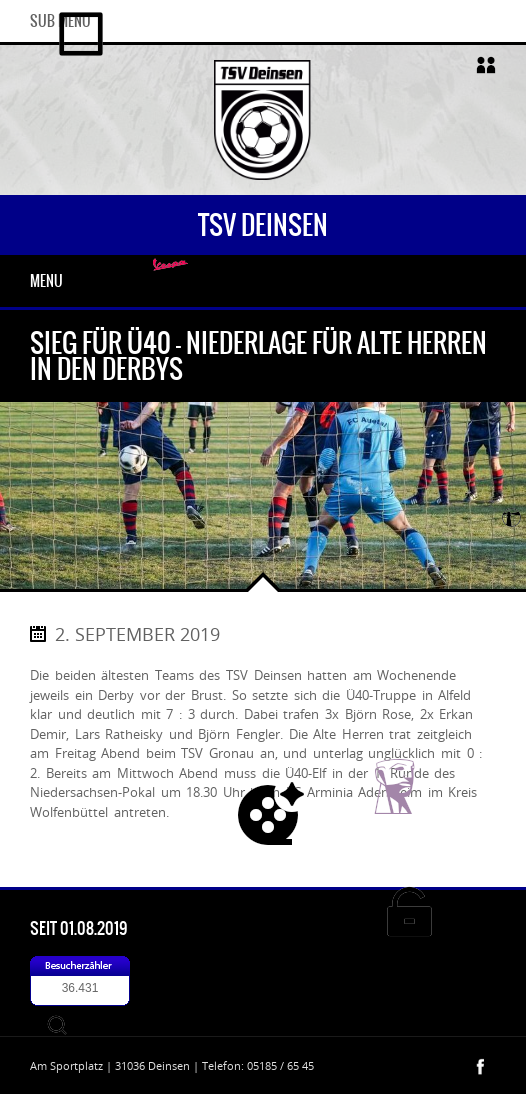 Image resolution: width=526 pixels, height=1094 pixels. What do you see at coordinates (486, 65) in the screenshot?
I see `view group members` at bounding box center [486, 65].